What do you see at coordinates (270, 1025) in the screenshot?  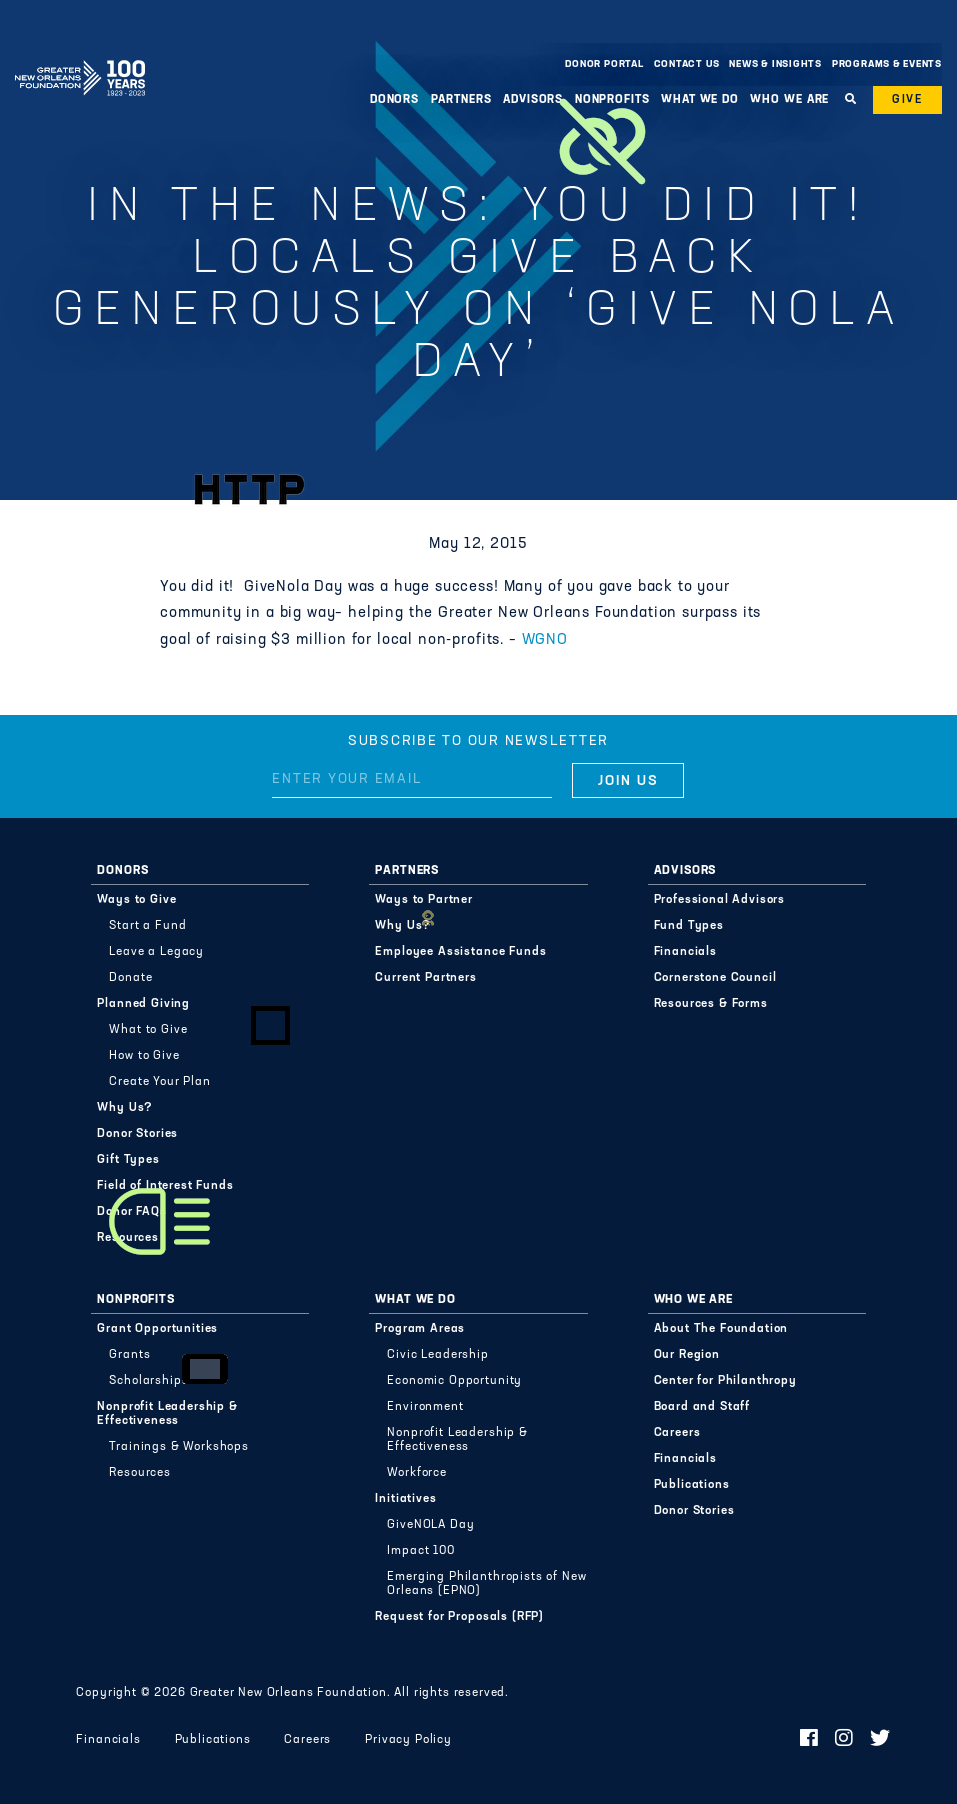 I see `select a square crop ratio for an image` at bounding box center [270, 1025].